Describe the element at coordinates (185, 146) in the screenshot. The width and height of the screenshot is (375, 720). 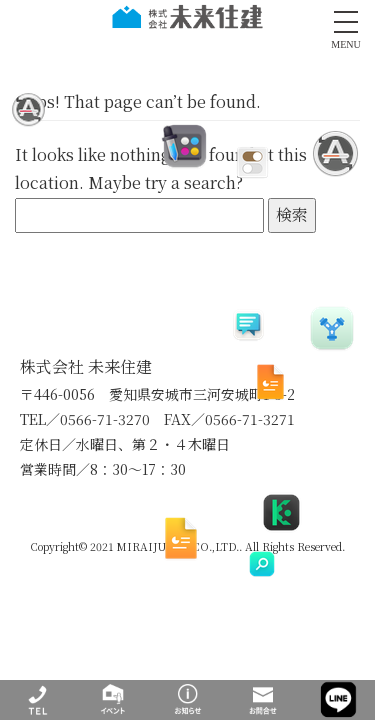
I see `open the eyedropper color picker app` at that location.